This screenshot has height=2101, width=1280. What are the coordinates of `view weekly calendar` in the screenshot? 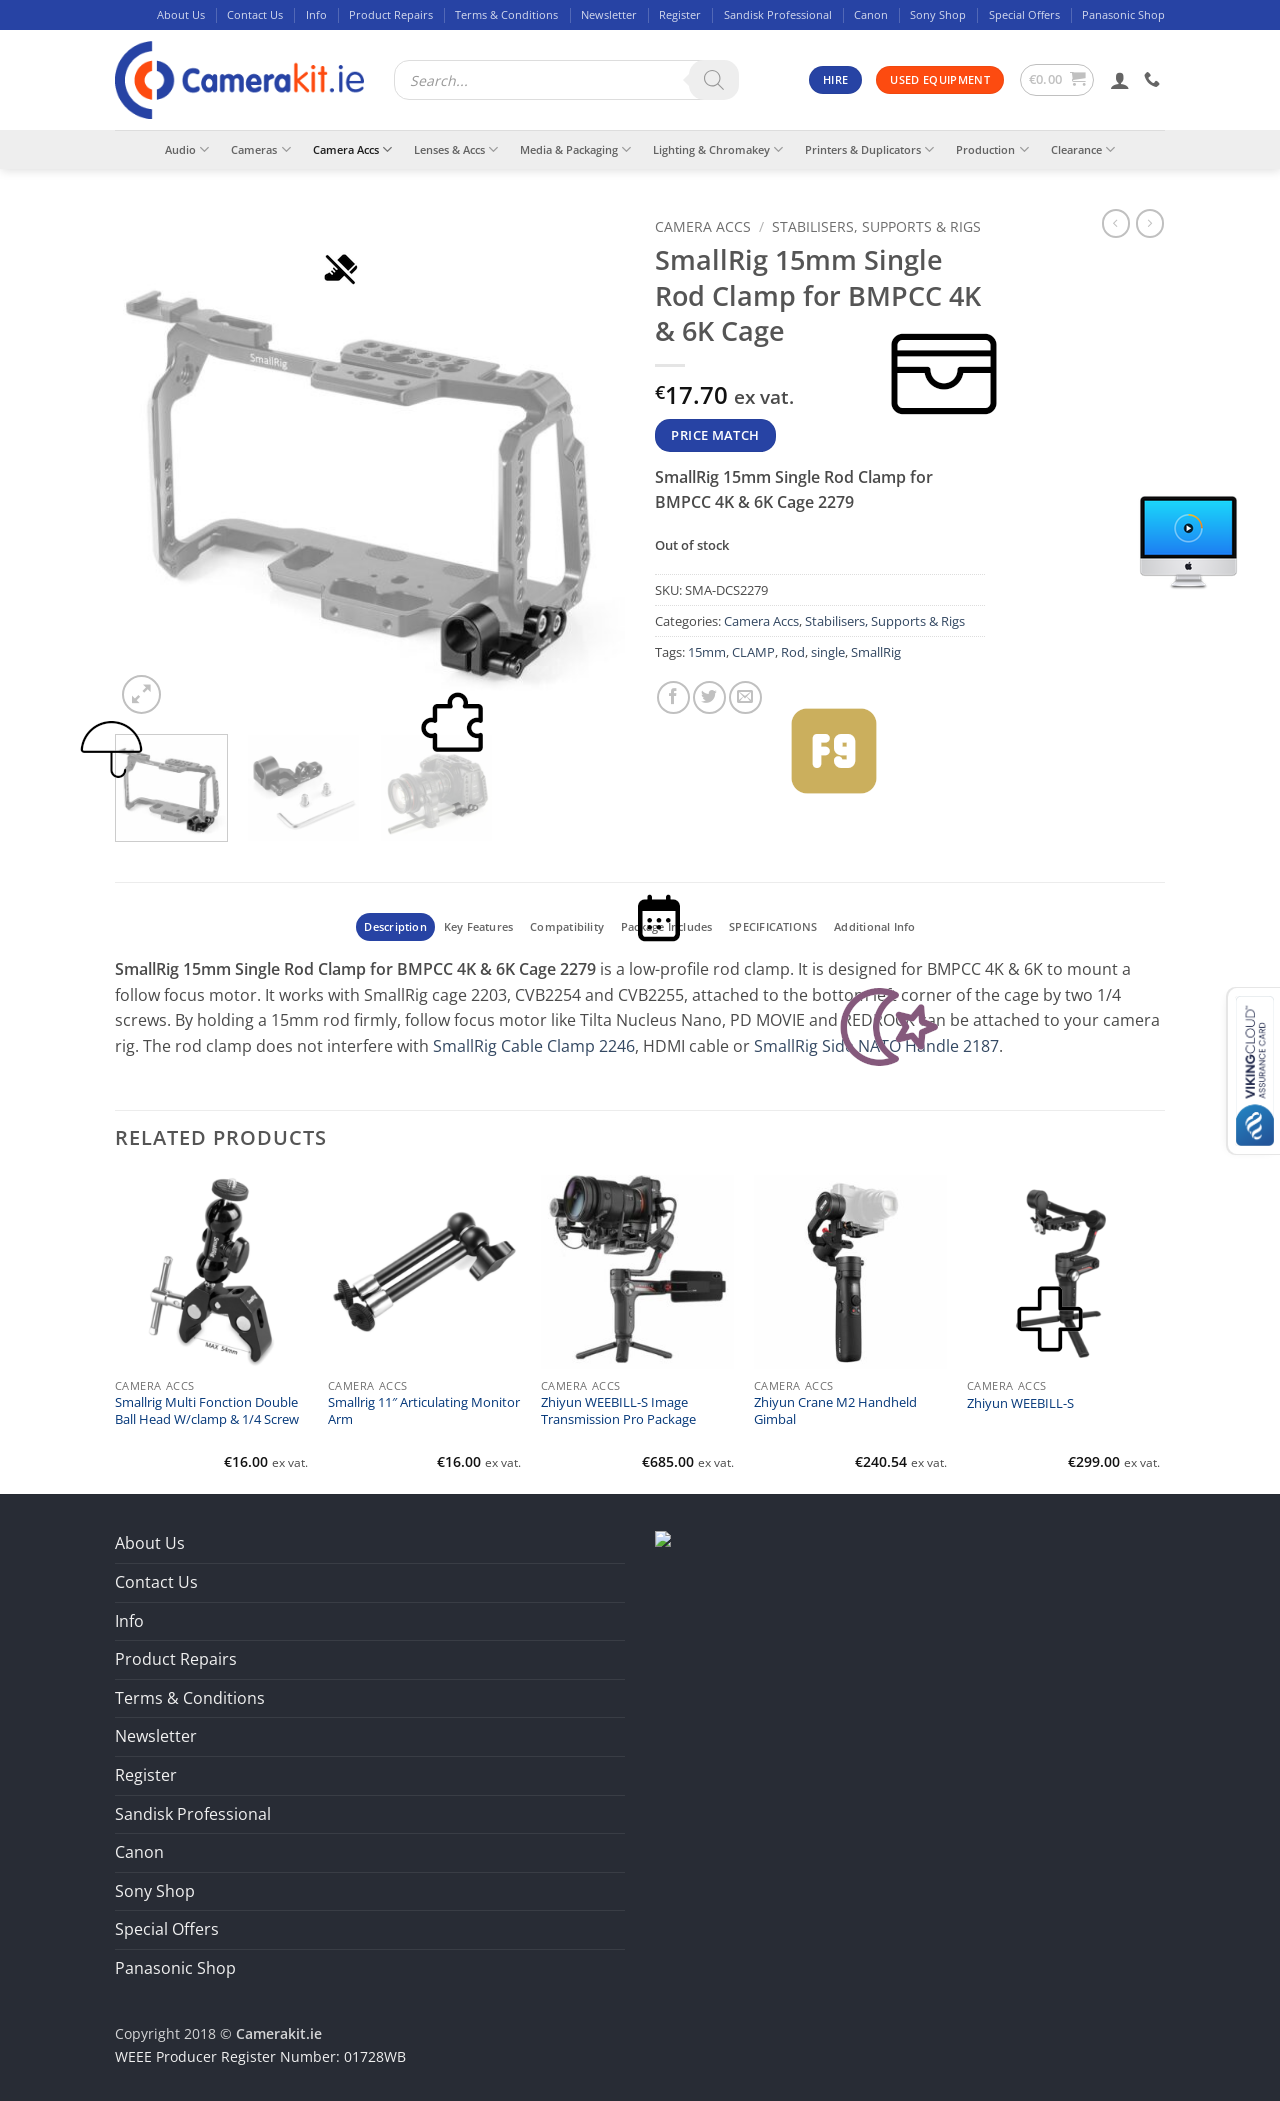 It's located at (659, 918).